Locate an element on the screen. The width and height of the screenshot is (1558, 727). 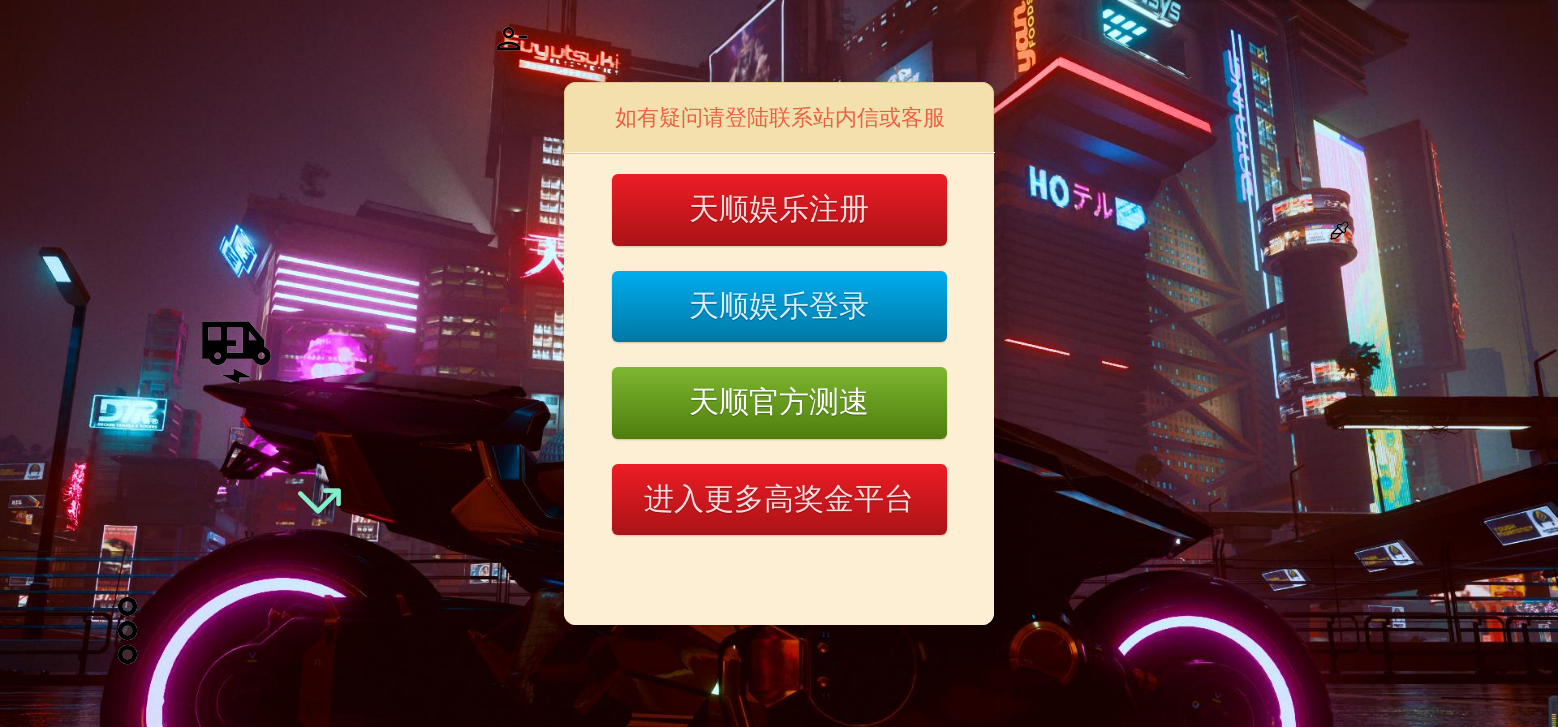
open more options menu is located at coordinates (127, 630).